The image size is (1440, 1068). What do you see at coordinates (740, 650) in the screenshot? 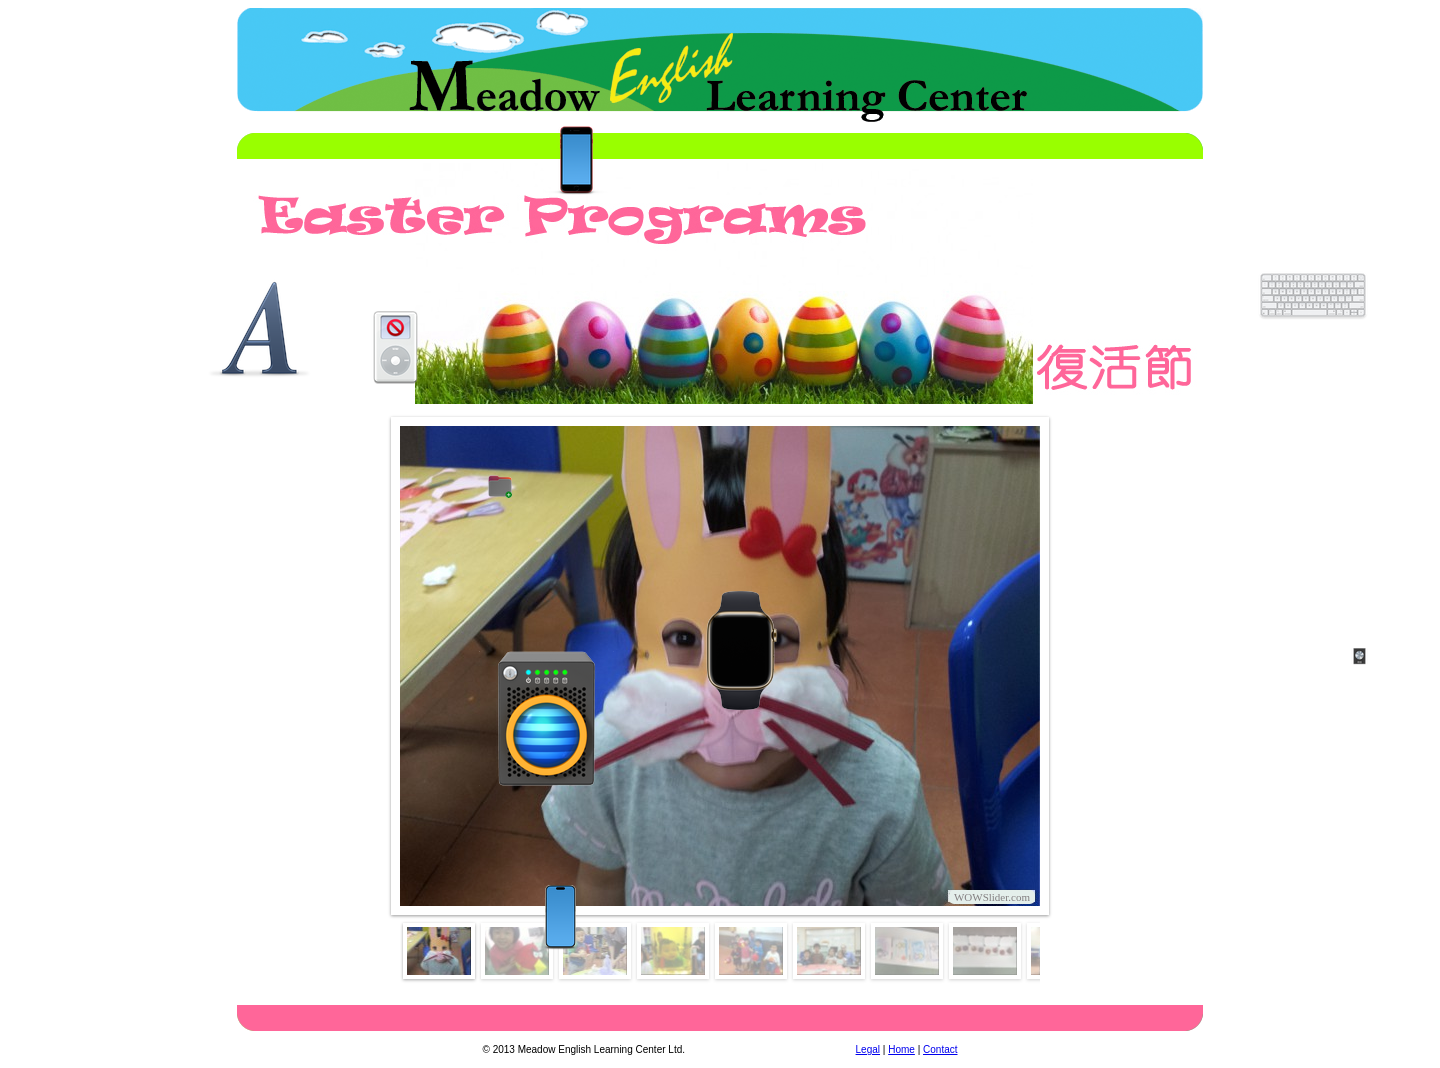
I see `apple watch series 9 device icon` at bounding box center [740, 650].